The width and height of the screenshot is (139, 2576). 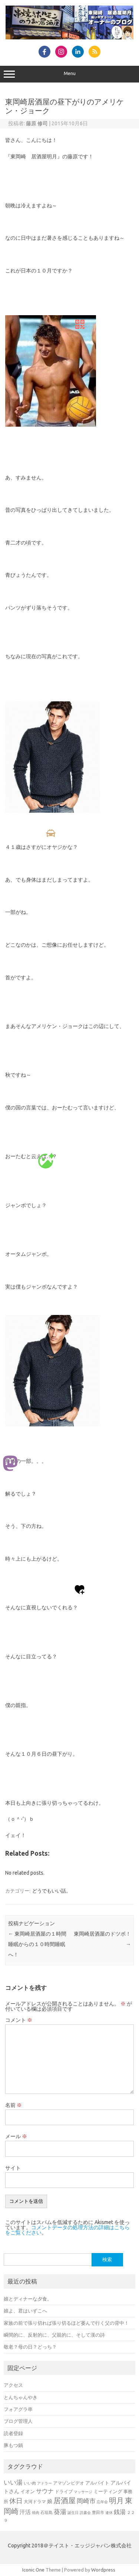 What do you see at coordinates (79, 1589) in the screenshot?
I see `add to favorites` at bounding box center [79, 1589].